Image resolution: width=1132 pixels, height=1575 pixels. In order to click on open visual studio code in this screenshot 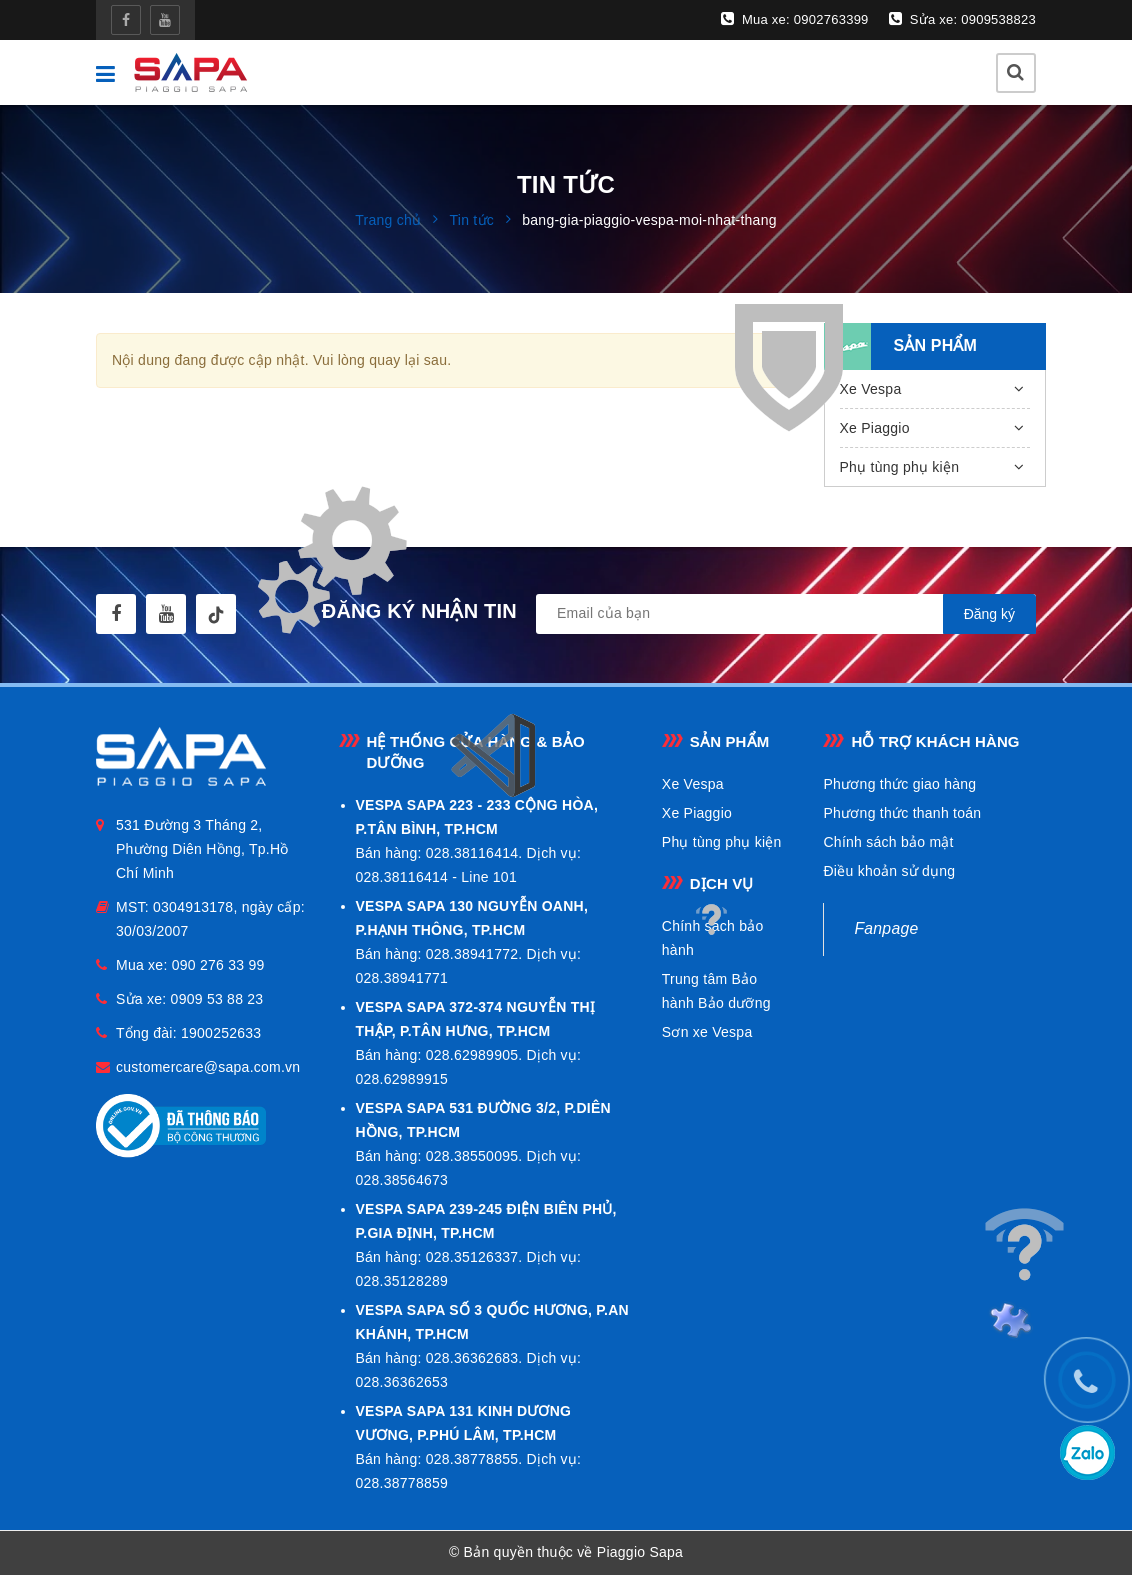, I will do `click(493, 755)`.